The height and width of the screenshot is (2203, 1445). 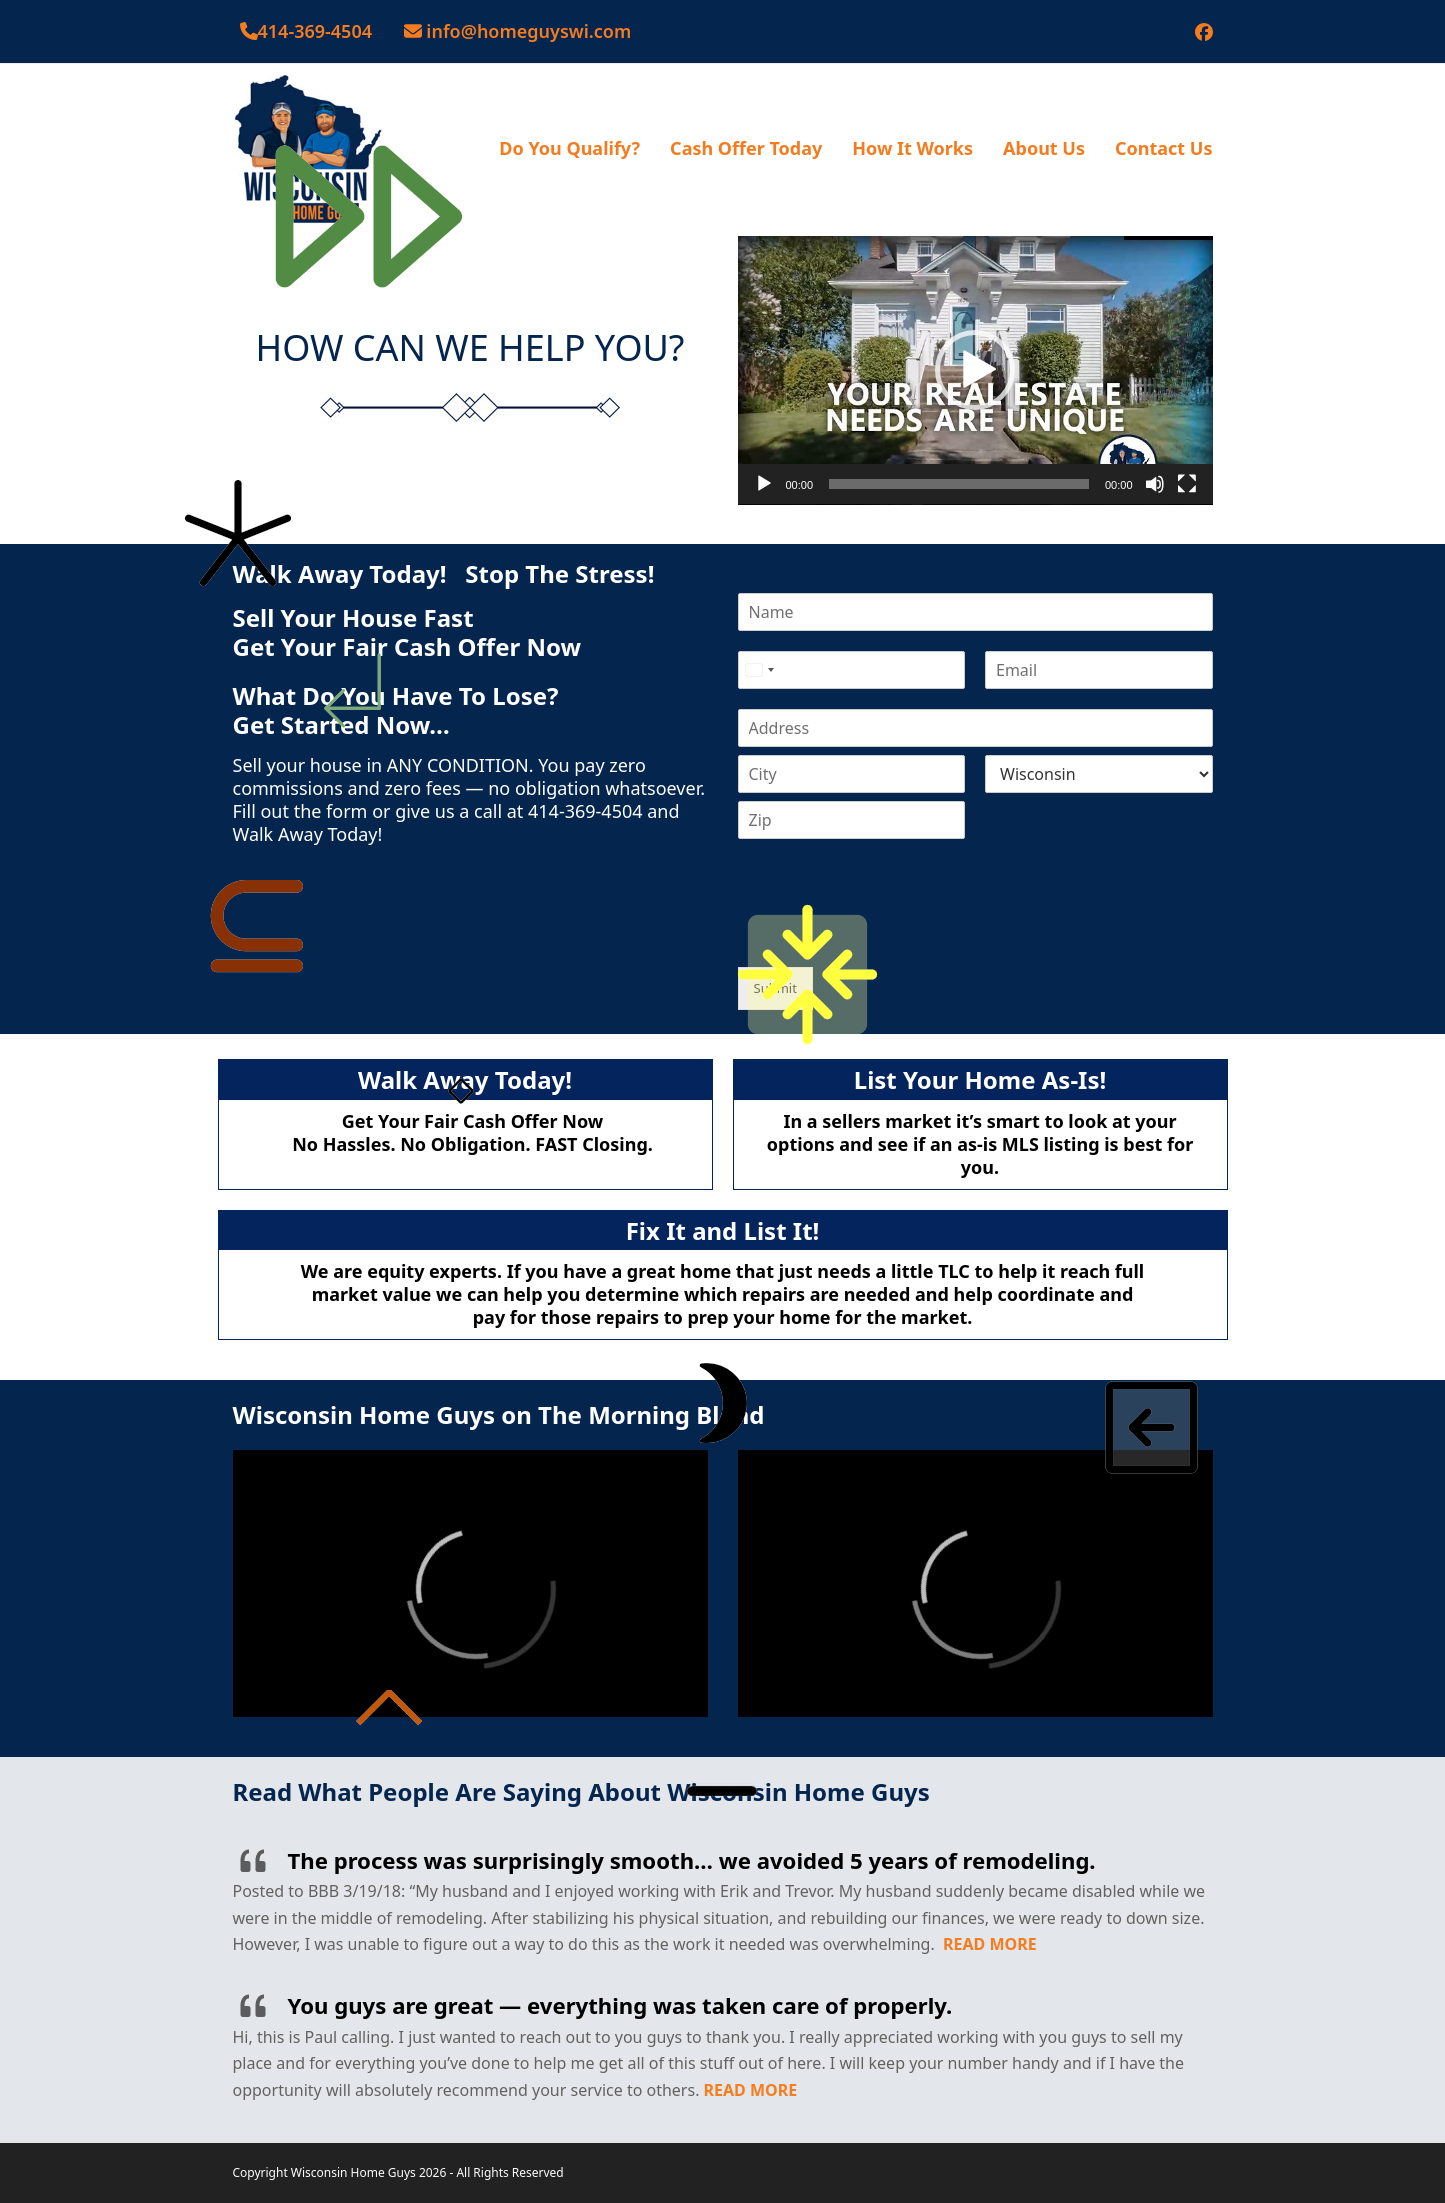 What do you see at coordinates (1151, 1427) in the screenshot?
I see `go back to the previous screen` at bounding box center [1151, 1427].